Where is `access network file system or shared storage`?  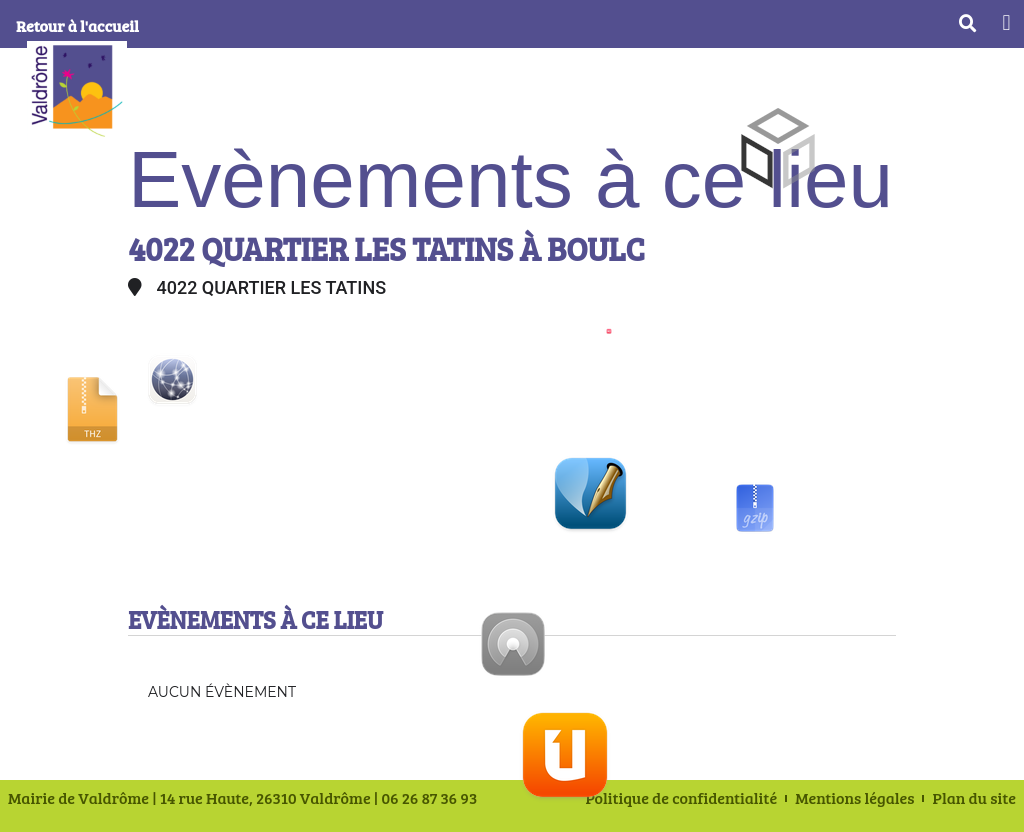 access network file system or shared storage is located at coordinates (172, 379).